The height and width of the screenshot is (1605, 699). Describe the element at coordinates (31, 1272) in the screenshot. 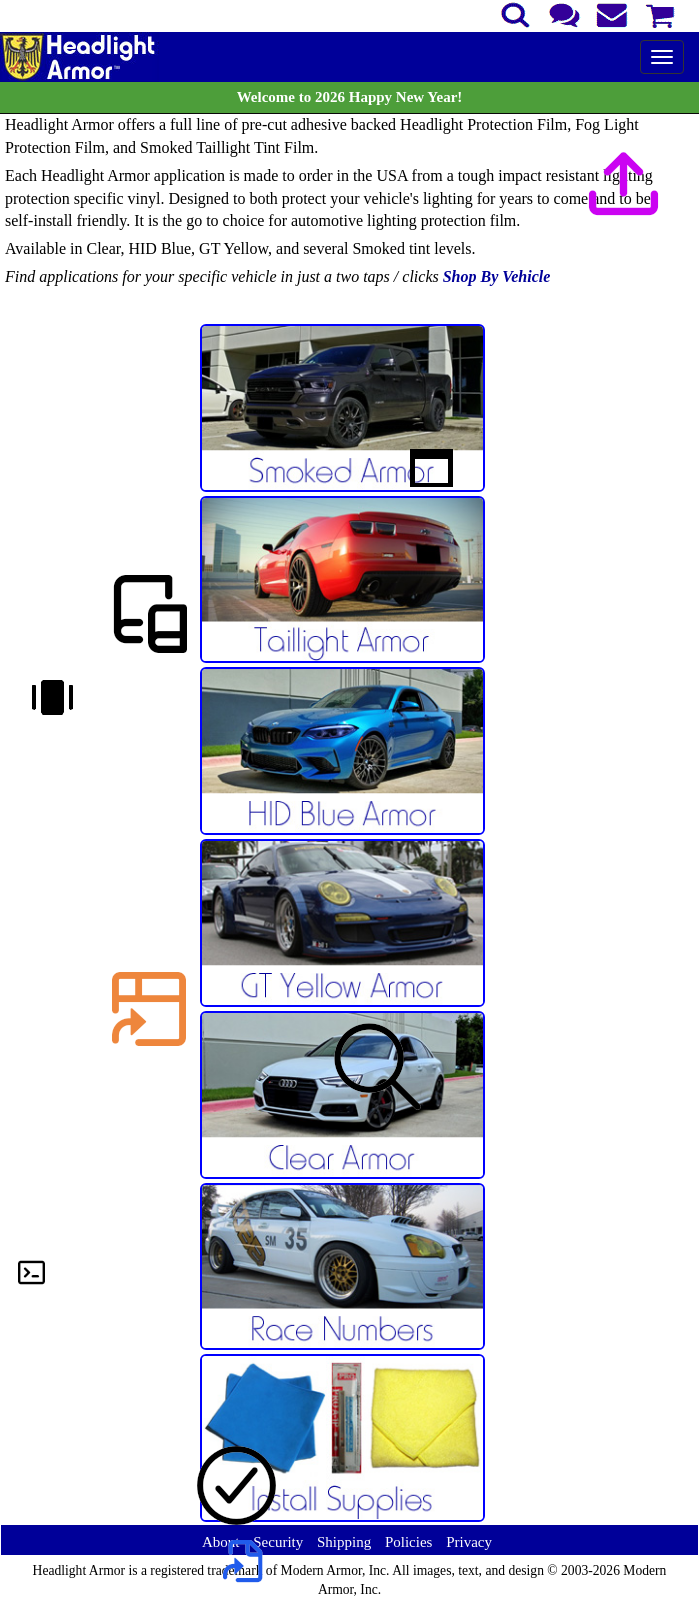

I see `open the command line terminal` at that location.